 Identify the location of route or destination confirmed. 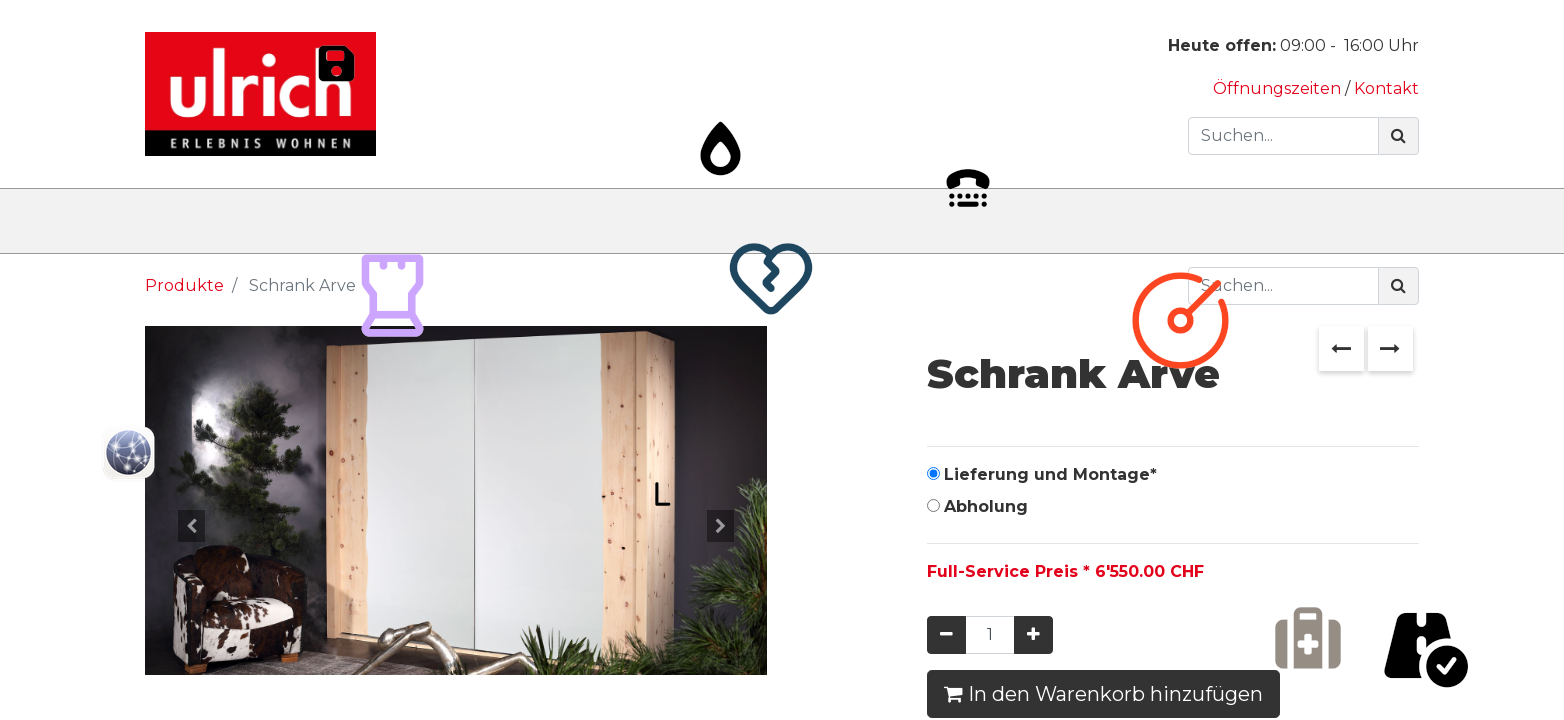
(1421, 645).